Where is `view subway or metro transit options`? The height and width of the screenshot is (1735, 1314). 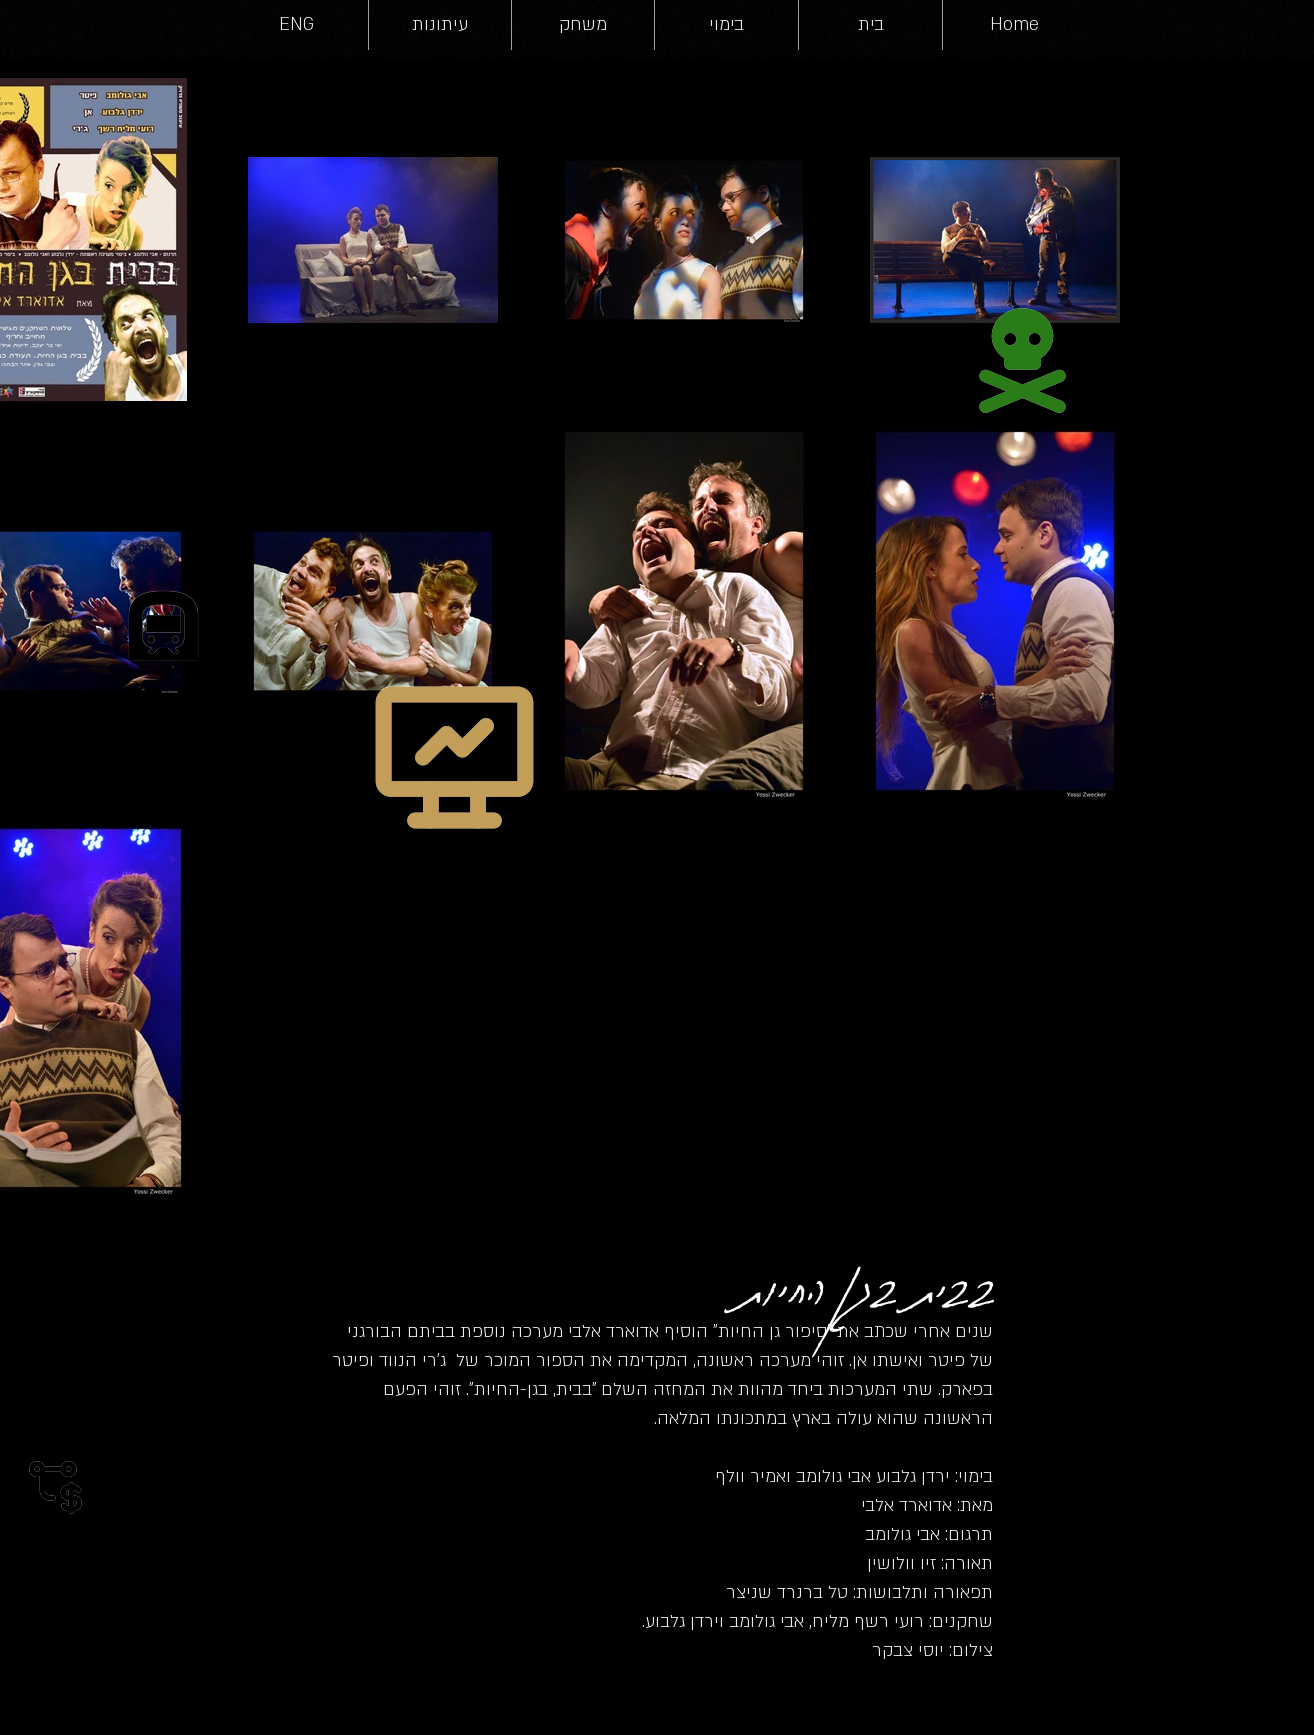
view subway or metro transit options is located at coordinates (163, 625).